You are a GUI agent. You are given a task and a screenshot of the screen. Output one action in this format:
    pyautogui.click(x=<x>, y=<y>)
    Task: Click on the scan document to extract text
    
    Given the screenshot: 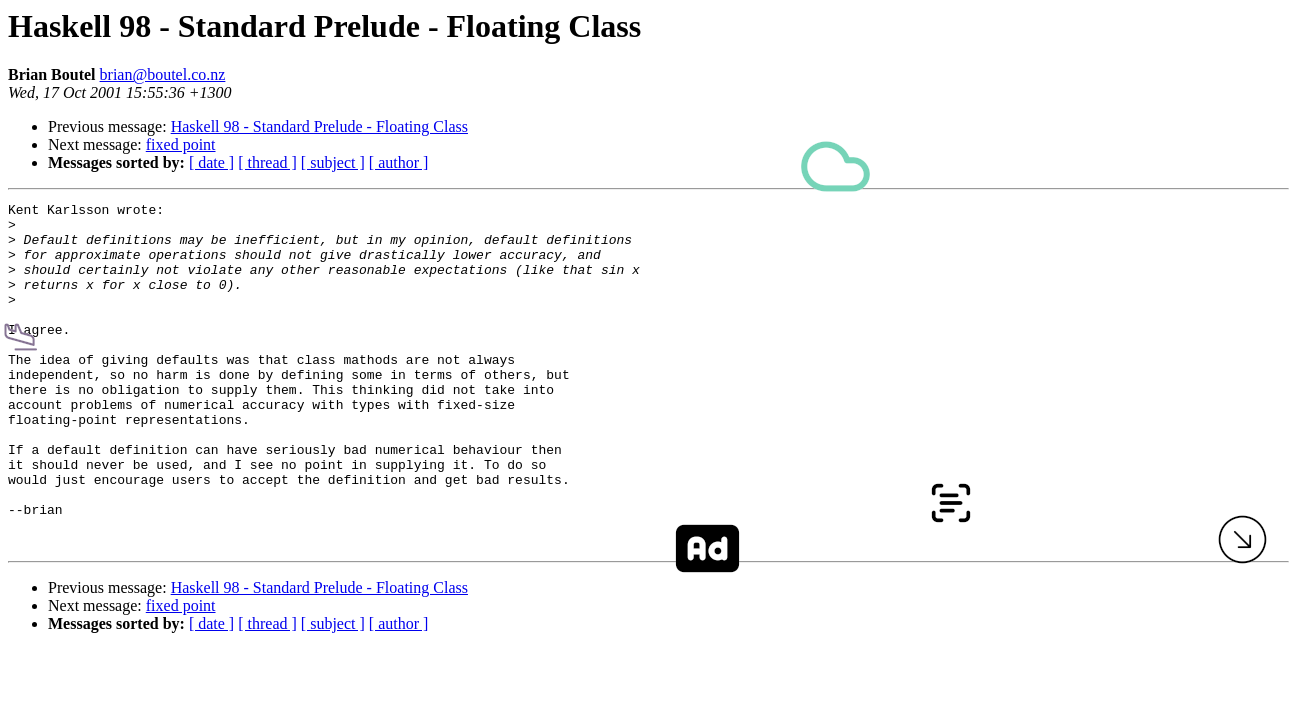 What is the action you would take?
    pyautogui.click(x=951, y=503)
    